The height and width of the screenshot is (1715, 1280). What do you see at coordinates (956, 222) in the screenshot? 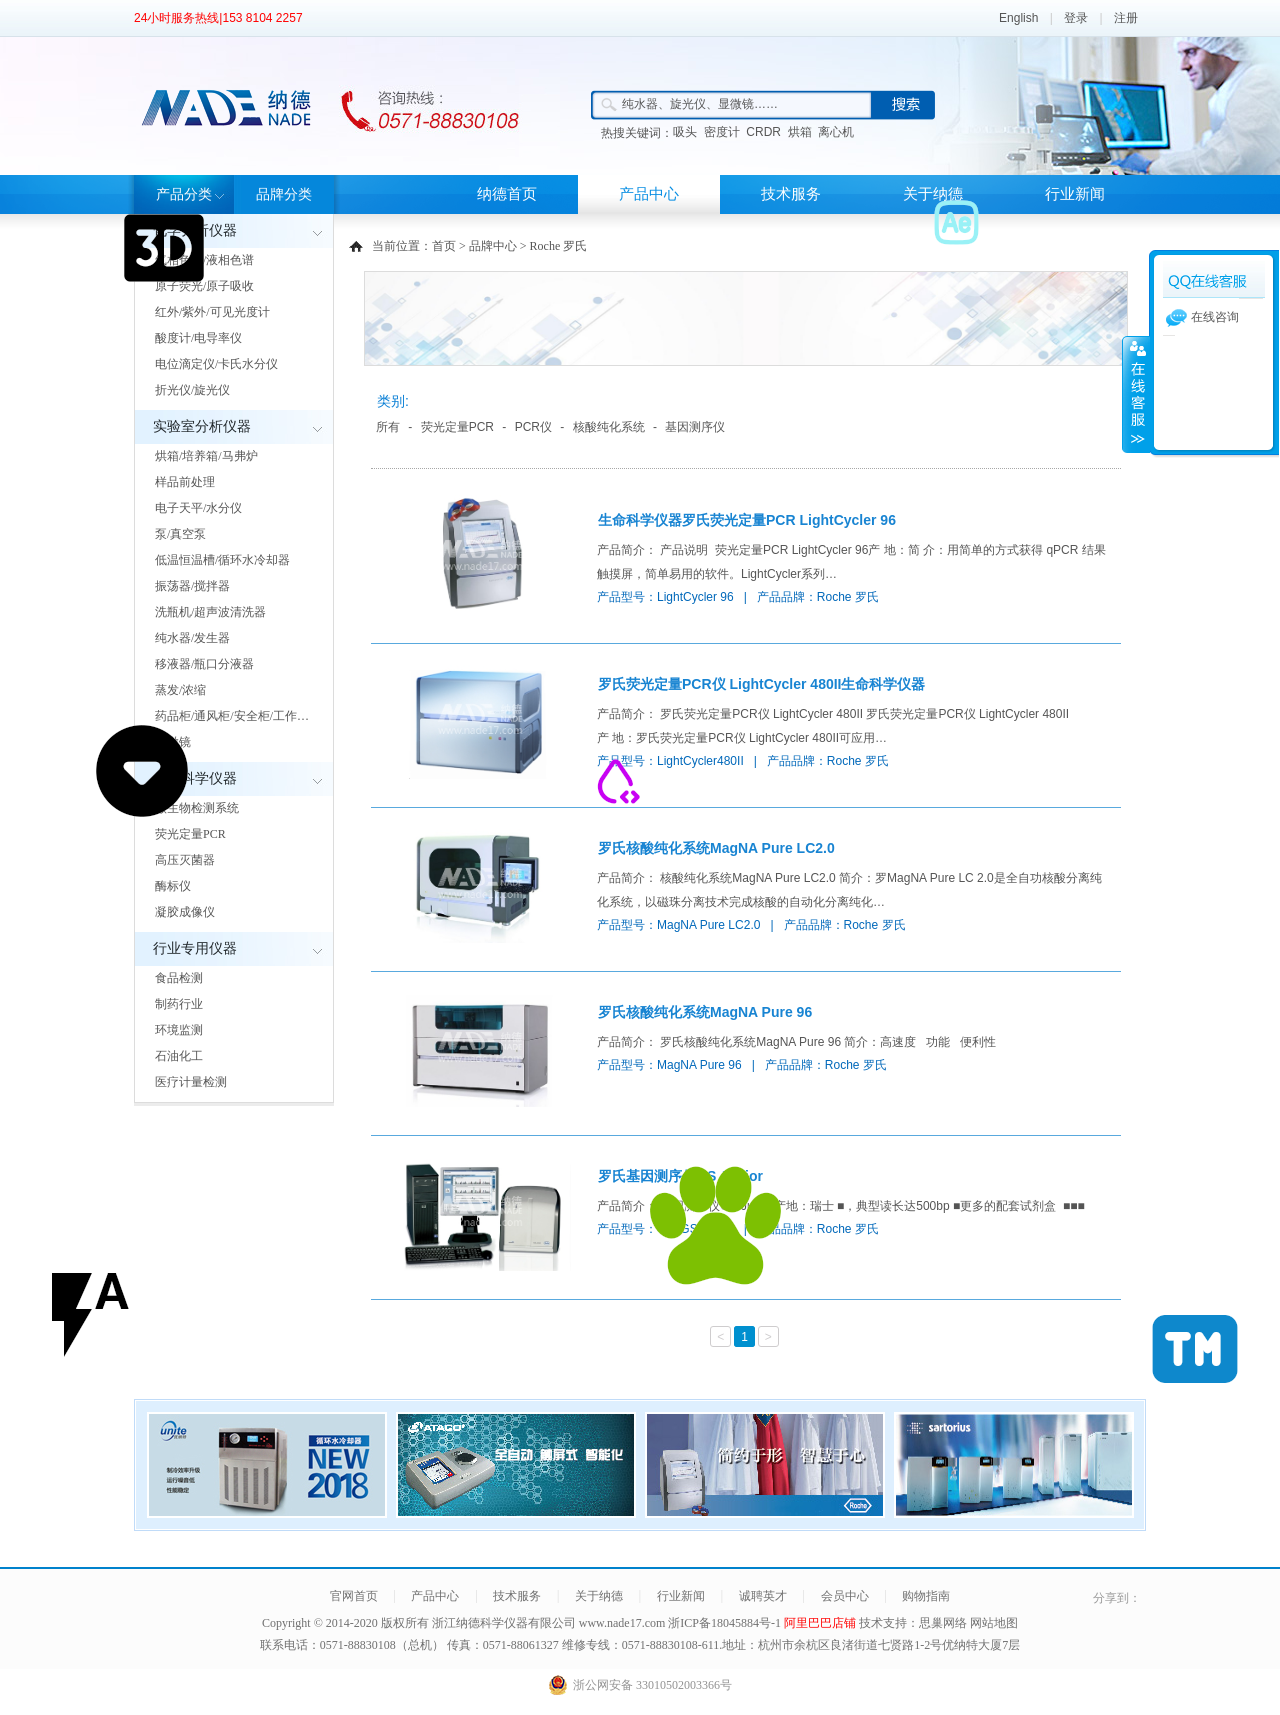
I see `open Adobe After Effects` at bounding box center [956, 222].